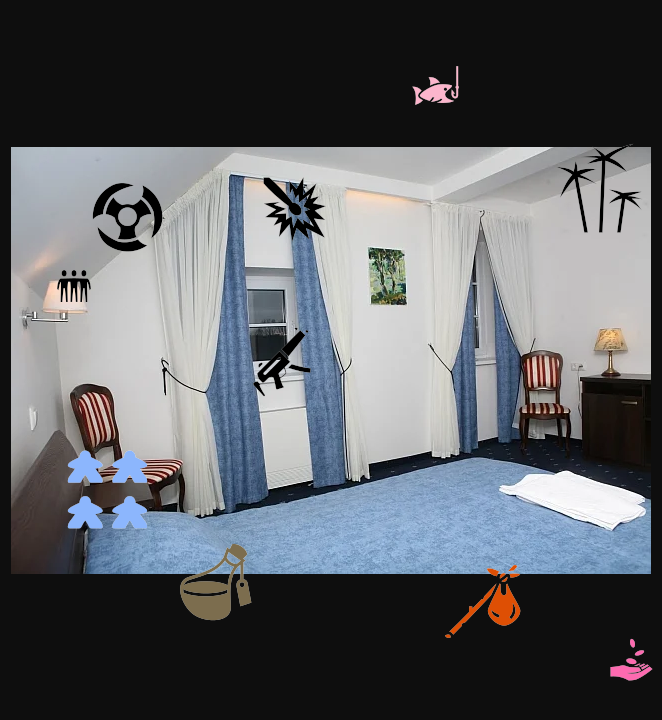  Describe the element at coordinates (74, 286) in the screenshot. I see `view your friends list` at that location.